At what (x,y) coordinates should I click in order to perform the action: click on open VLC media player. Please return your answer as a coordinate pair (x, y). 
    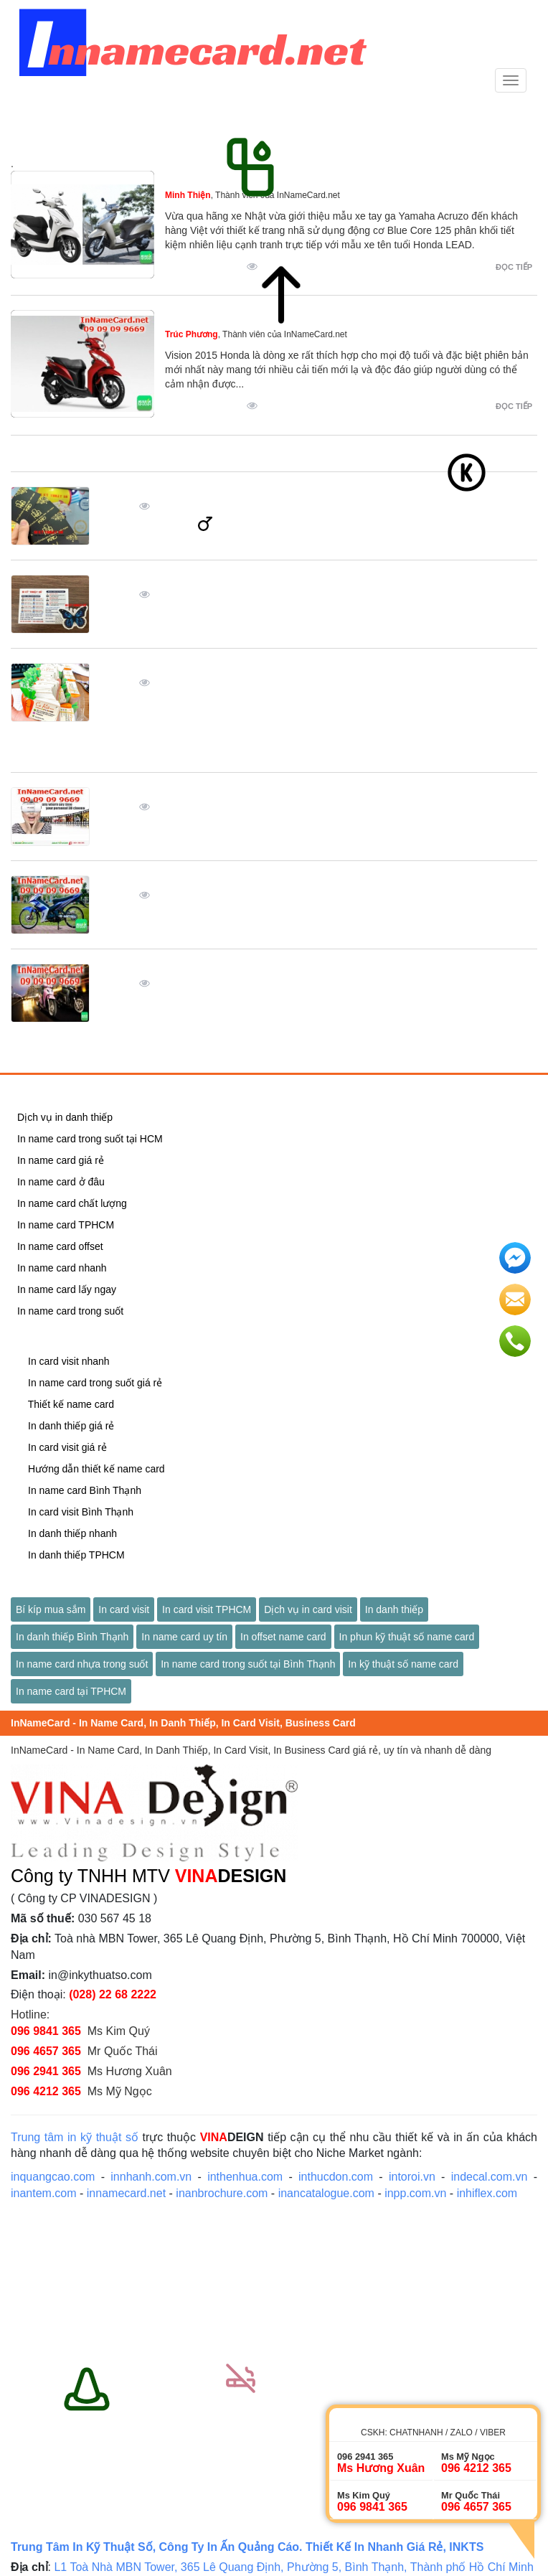
    Looking at the image, I should click on (87, 2390).